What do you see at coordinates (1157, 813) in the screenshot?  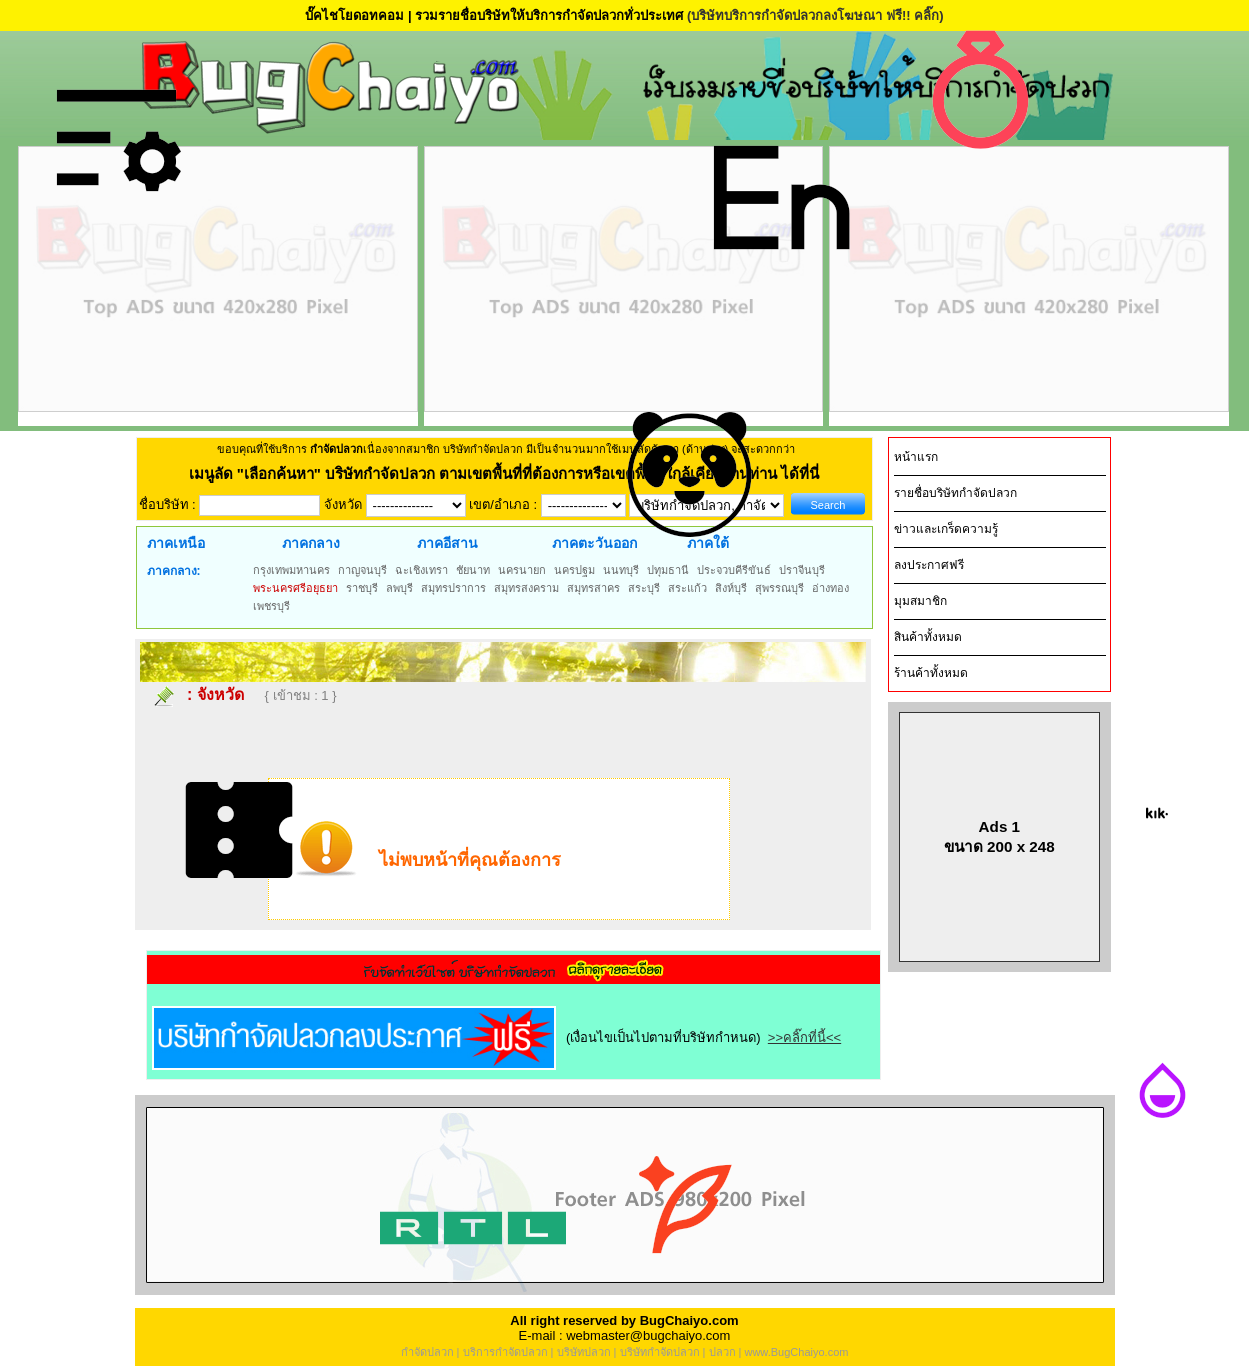 I see `open kik messenger app` at bounding box center [1157, 813].